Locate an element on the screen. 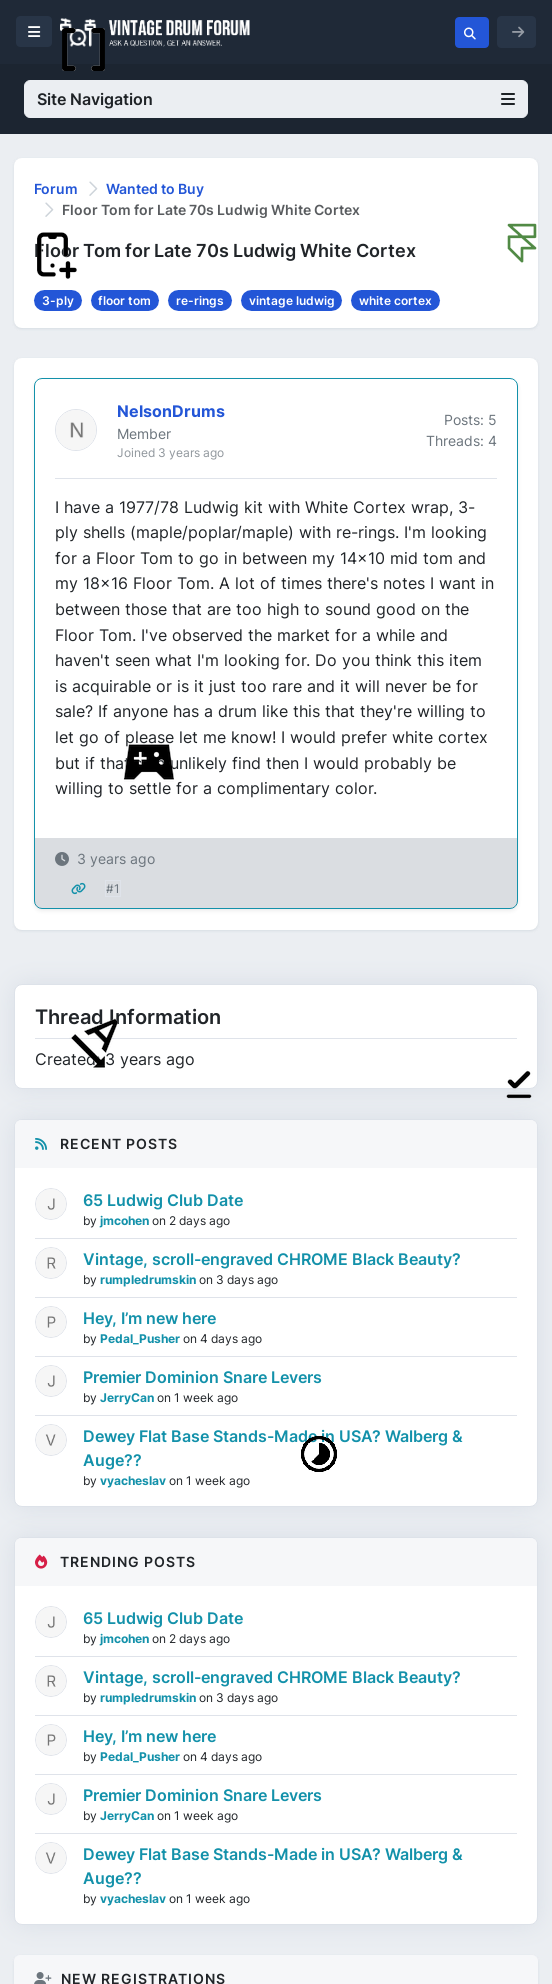 This screenshot has width=552, height=1984. access timelapse camera mode is located at coordinates (319, 1454).